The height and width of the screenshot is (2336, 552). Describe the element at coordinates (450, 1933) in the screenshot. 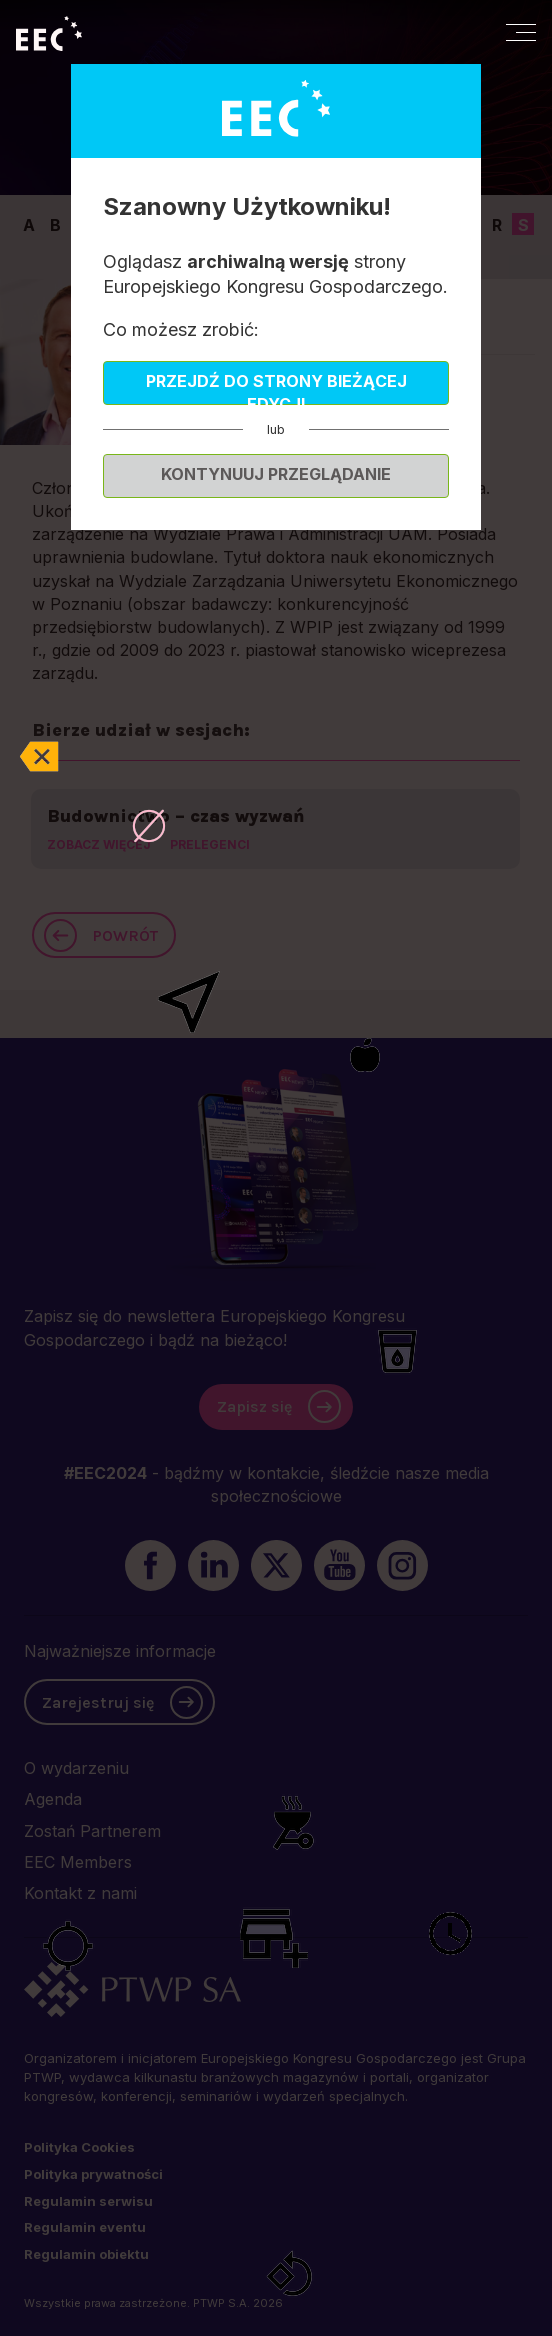

I see `view time or clock settings` at that location.